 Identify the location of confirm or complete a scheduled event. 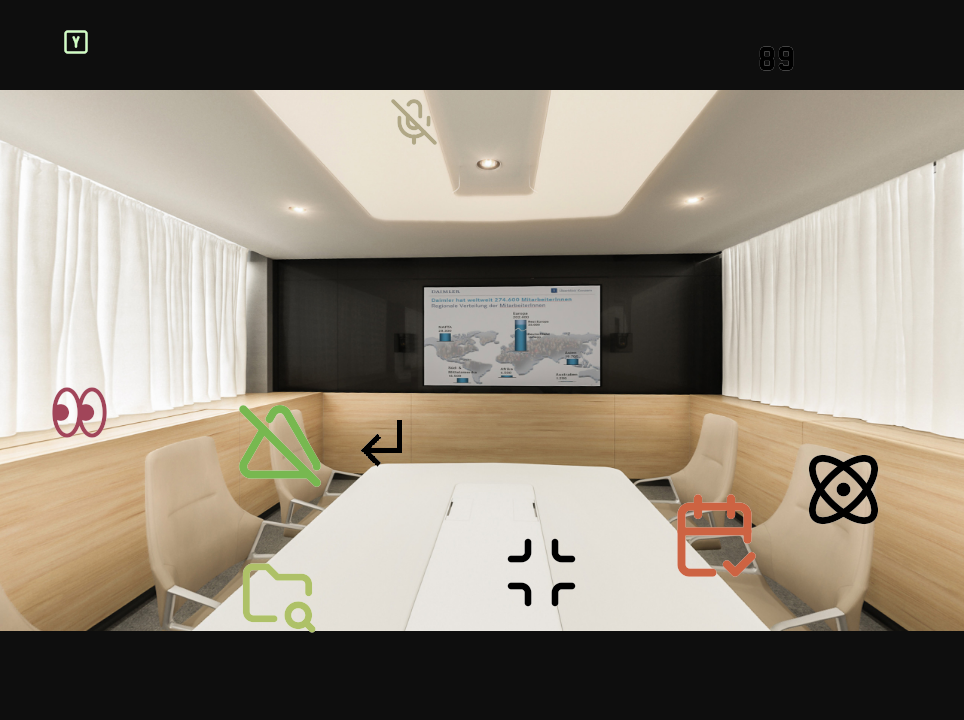
(714, 535).